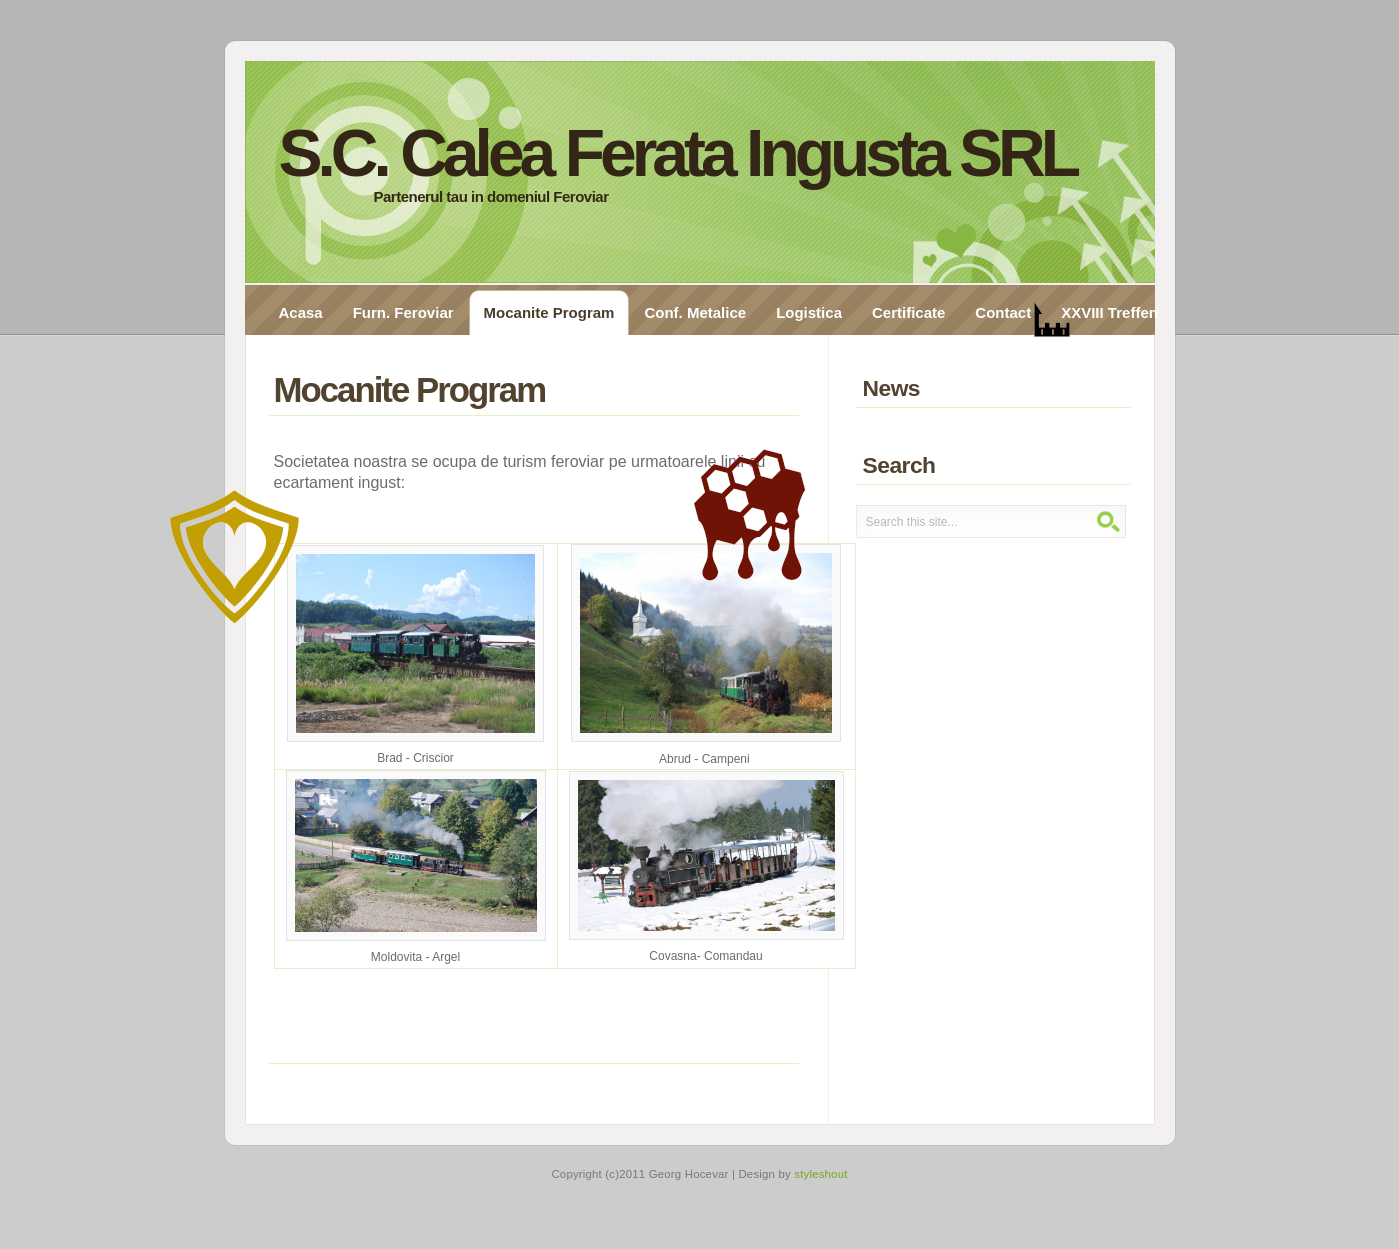 The width and height of the screenshot is (1399, 1249). What do you see at coordinates (234, 554) in the screenshot?
I see `health protection or defensive buff status` at bounding box center [234, 554].